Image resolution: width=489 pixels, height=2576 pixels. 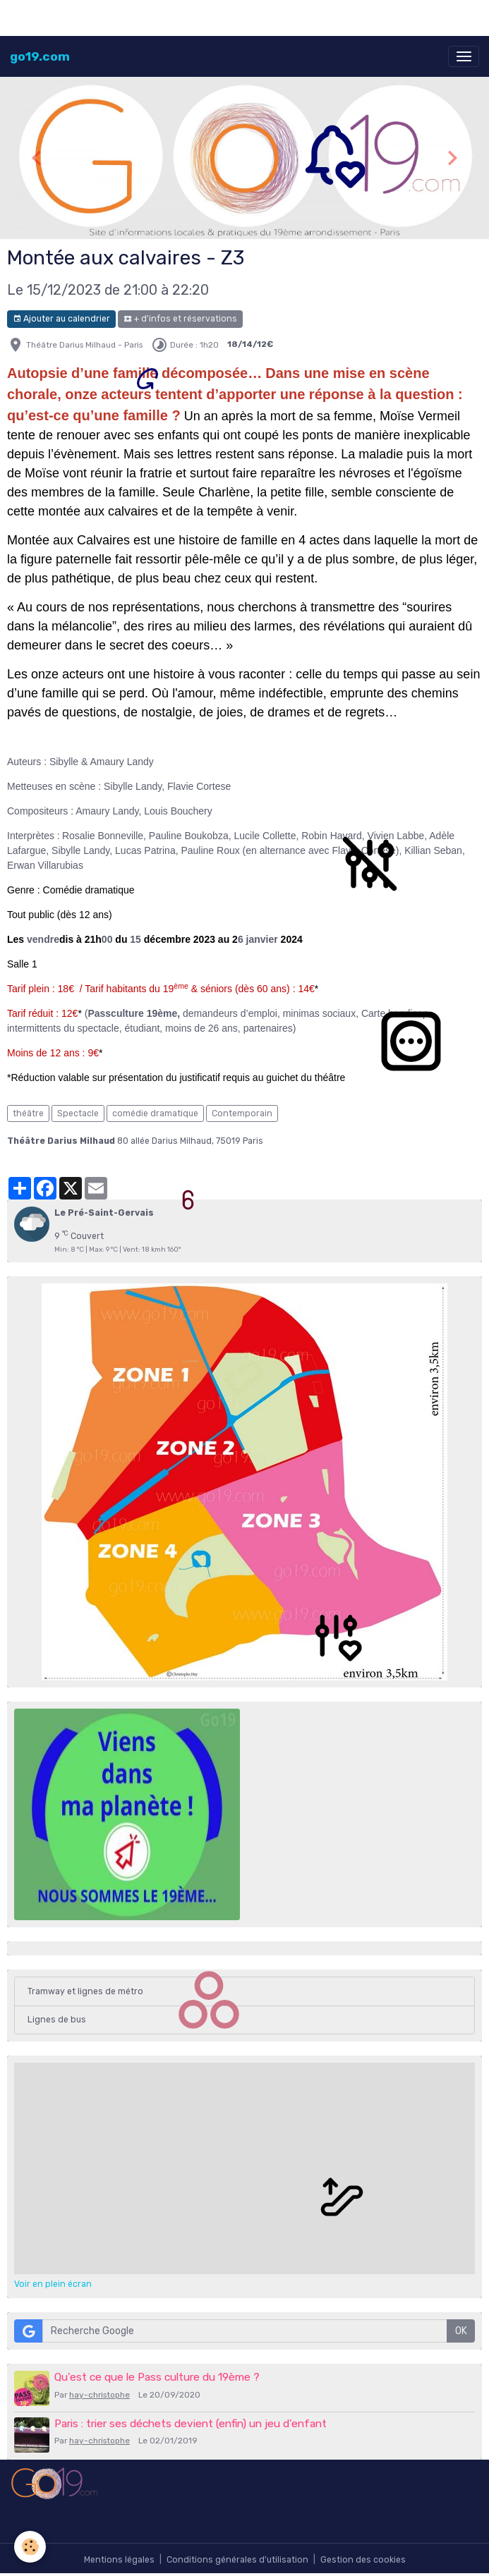 I want to click on indicates step 6 in a multi-step process, so click(x=188, y=1200).